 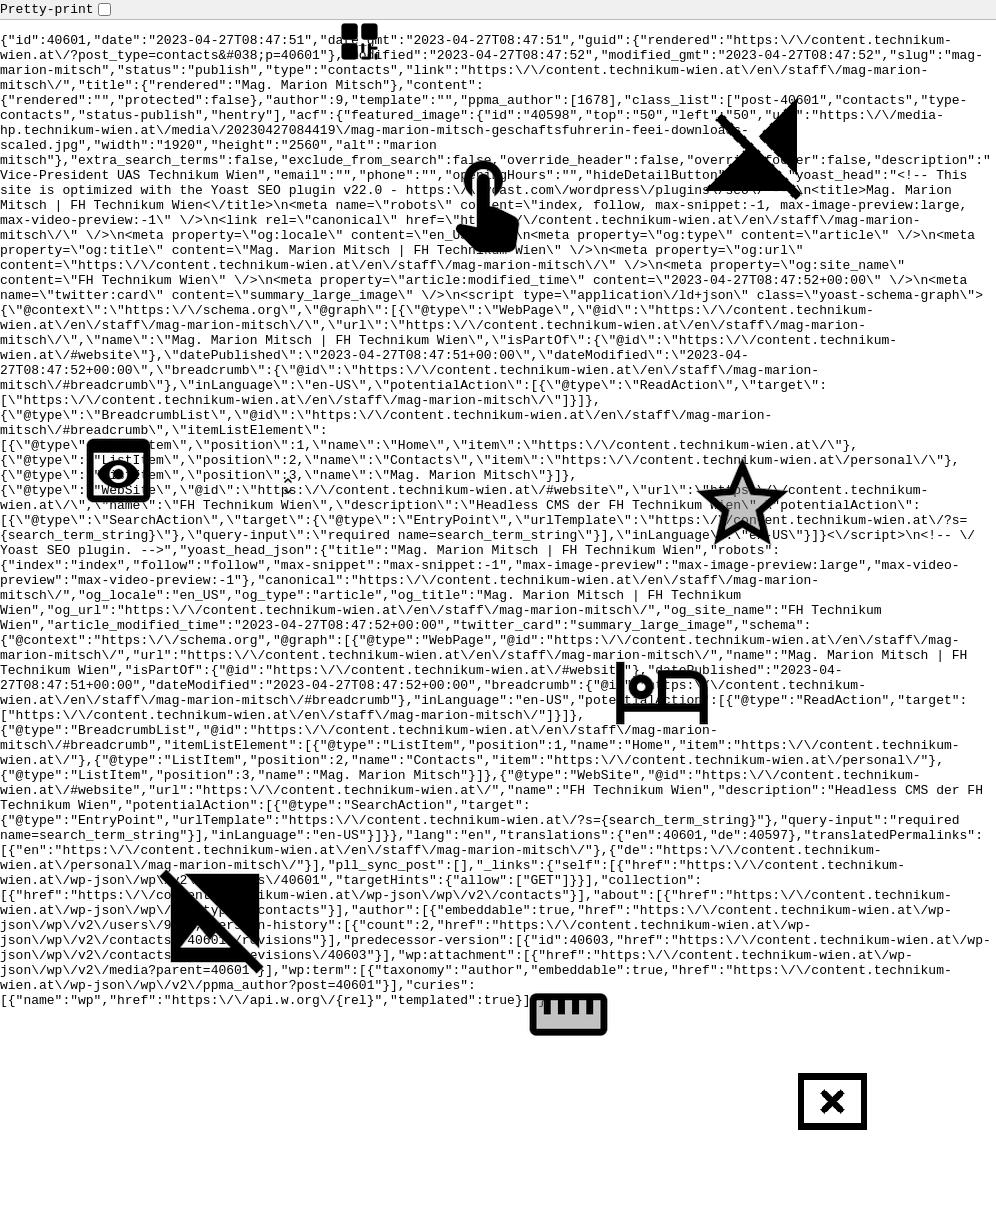 What do you see at coordinates (662, 691) in the screenshot?
I see `find nearby hotels or accommodation` at bounding box center [662, 691].